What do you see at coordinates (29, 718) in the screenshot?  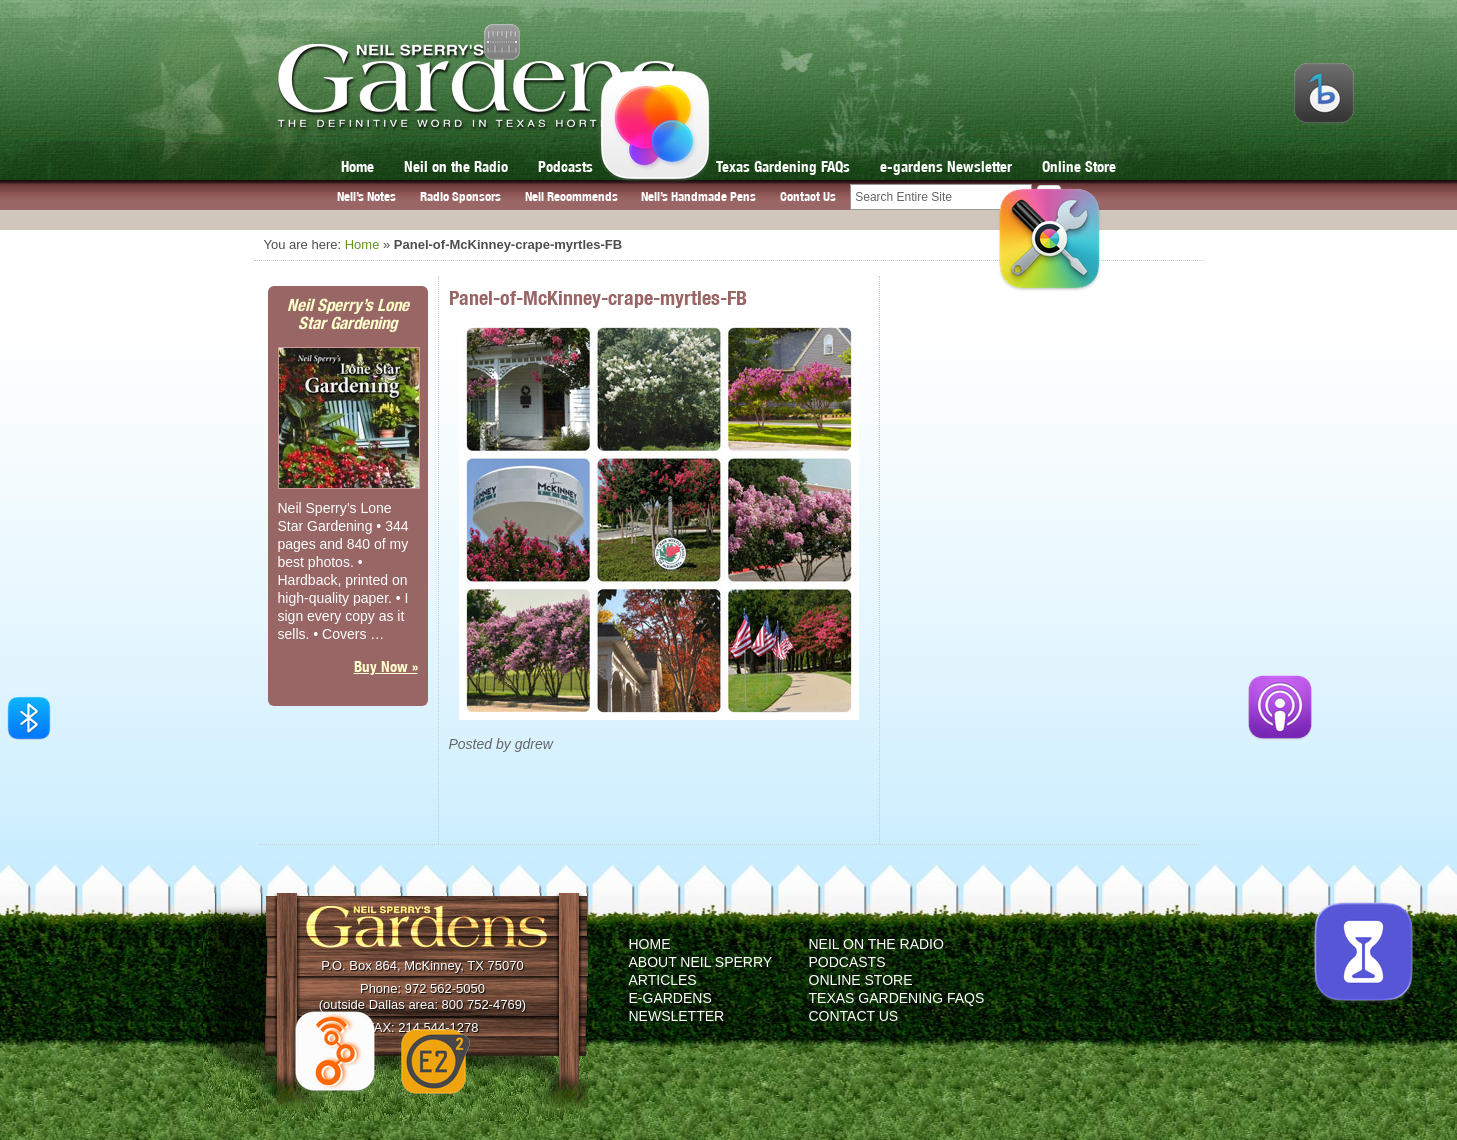 I see `open bluetooth file exchange app` at bounding box center [29, 718].